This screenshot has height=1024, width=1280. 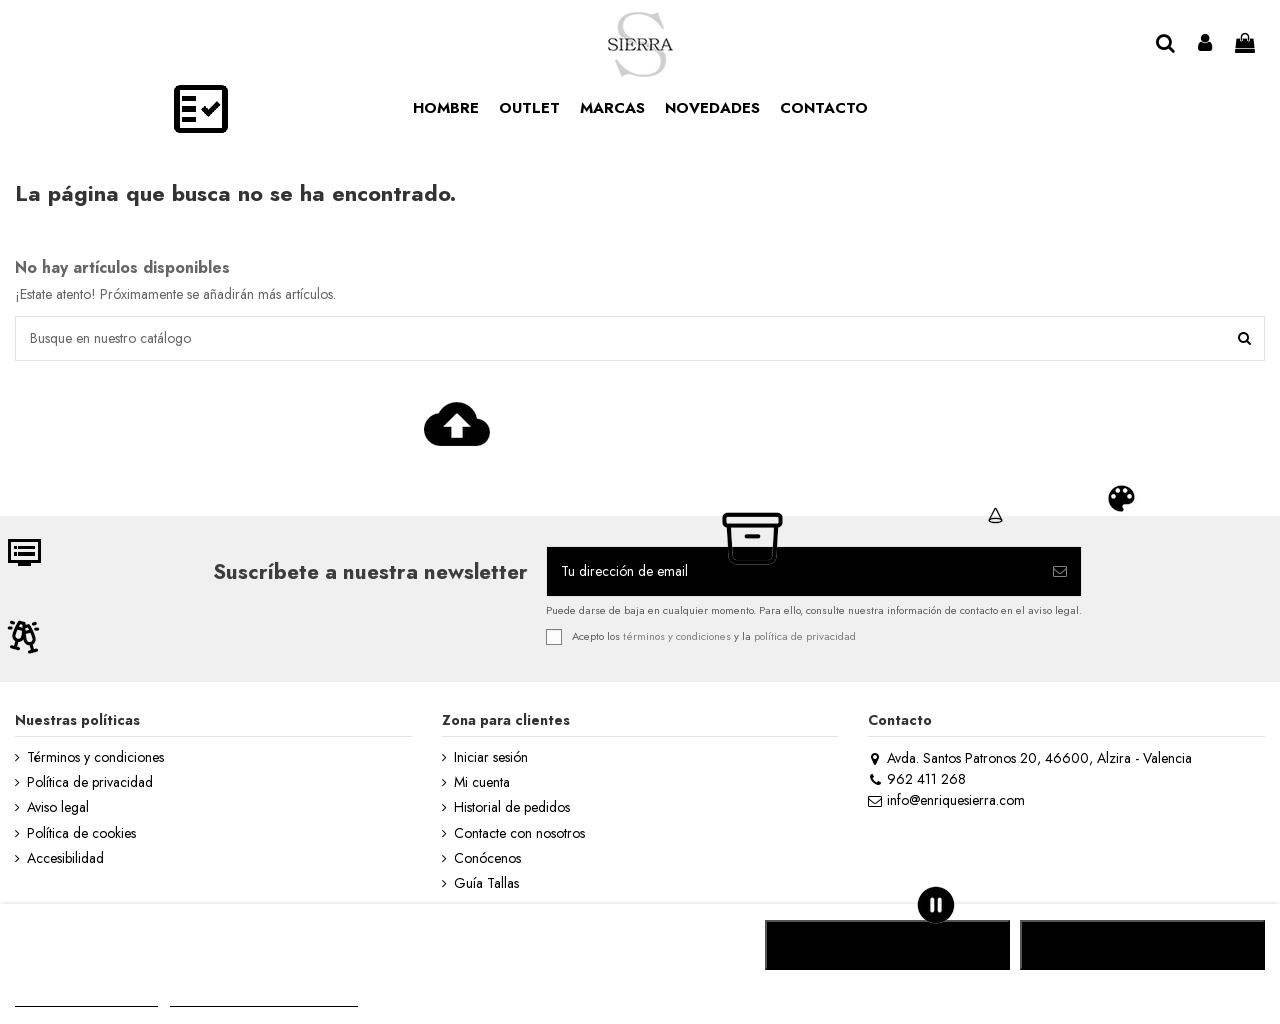 I want to click on upload file to cloud storage, so click(x=457, y=424).